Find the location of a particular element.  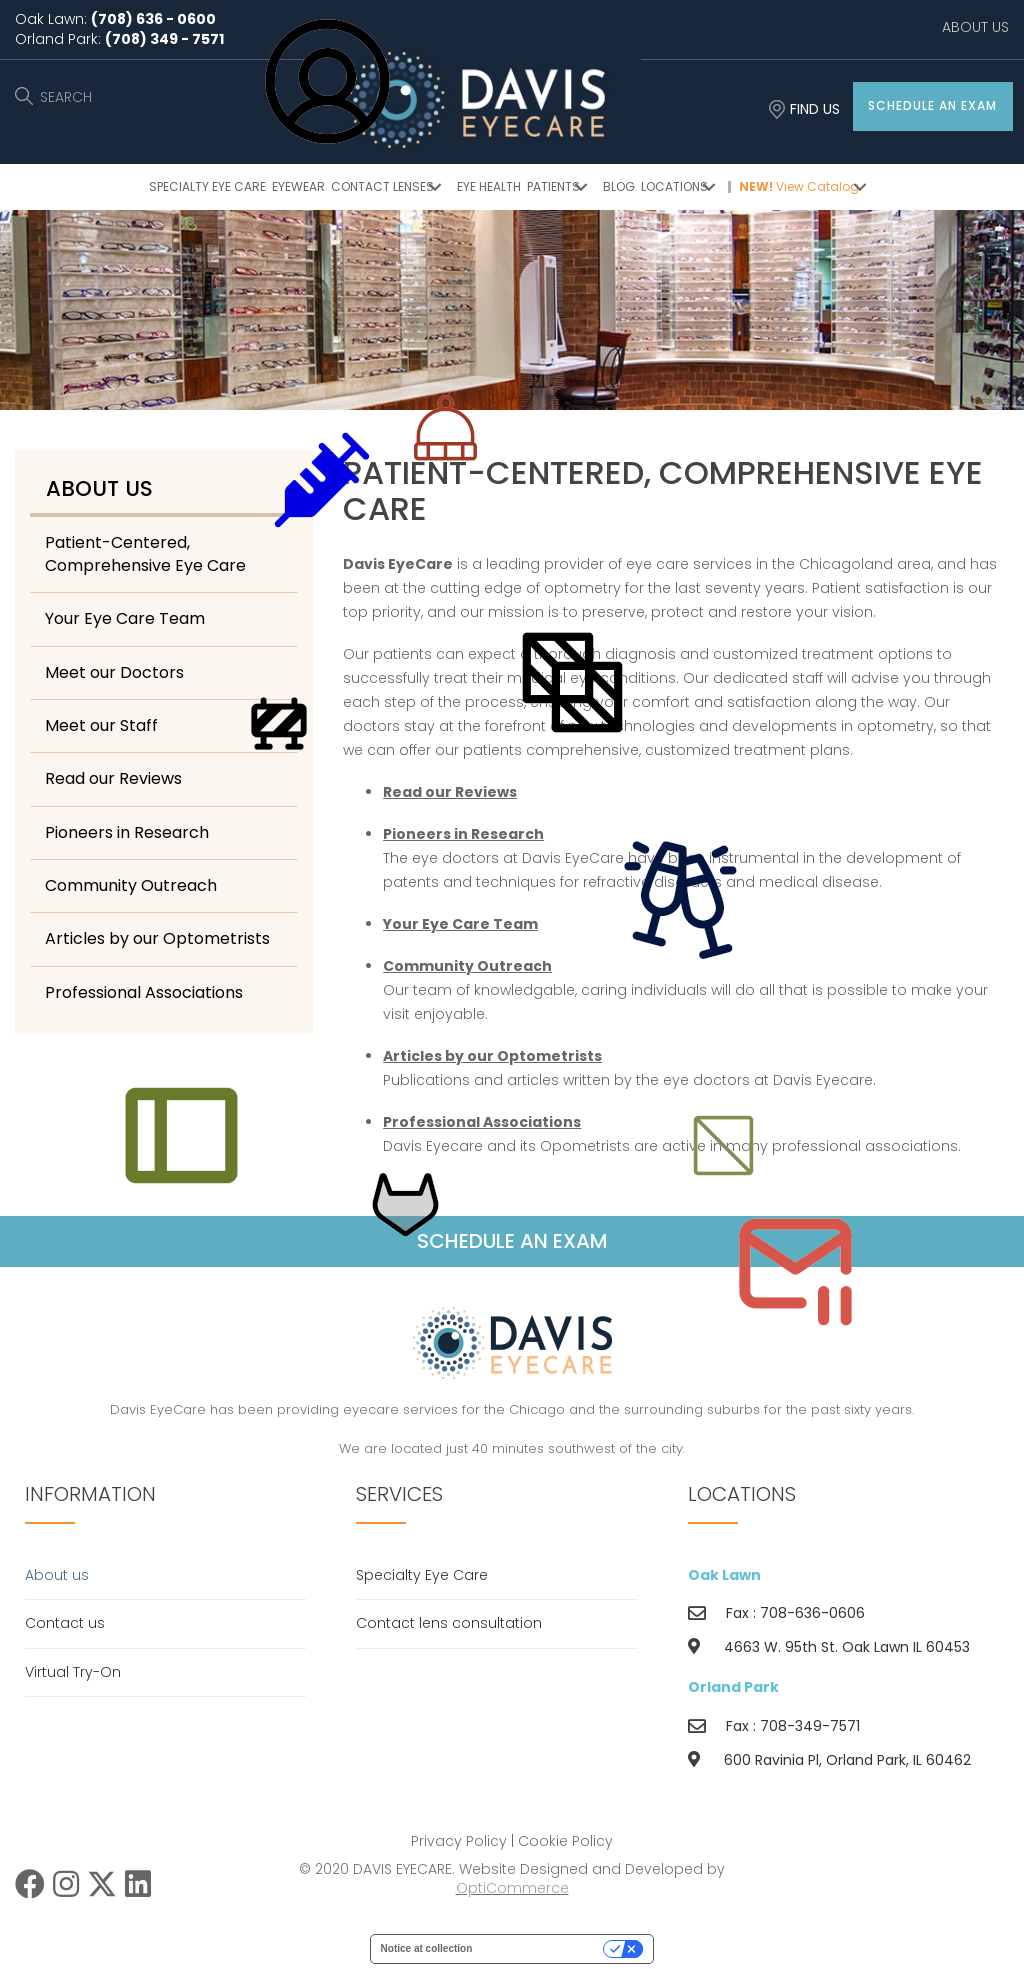

celebrate an achievement or milestone is located at coordinates (682, 899).